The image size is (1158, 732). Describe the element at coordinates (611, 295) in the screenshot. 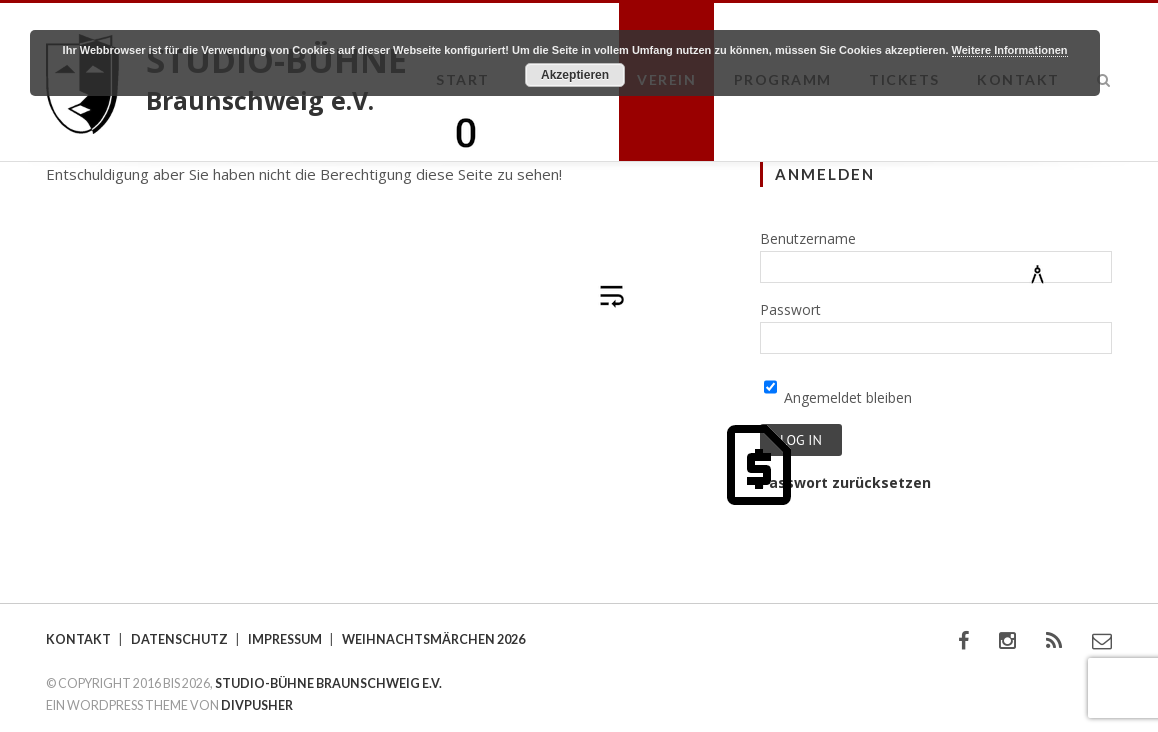

I see `toggle text wrapping in a document` at that location.